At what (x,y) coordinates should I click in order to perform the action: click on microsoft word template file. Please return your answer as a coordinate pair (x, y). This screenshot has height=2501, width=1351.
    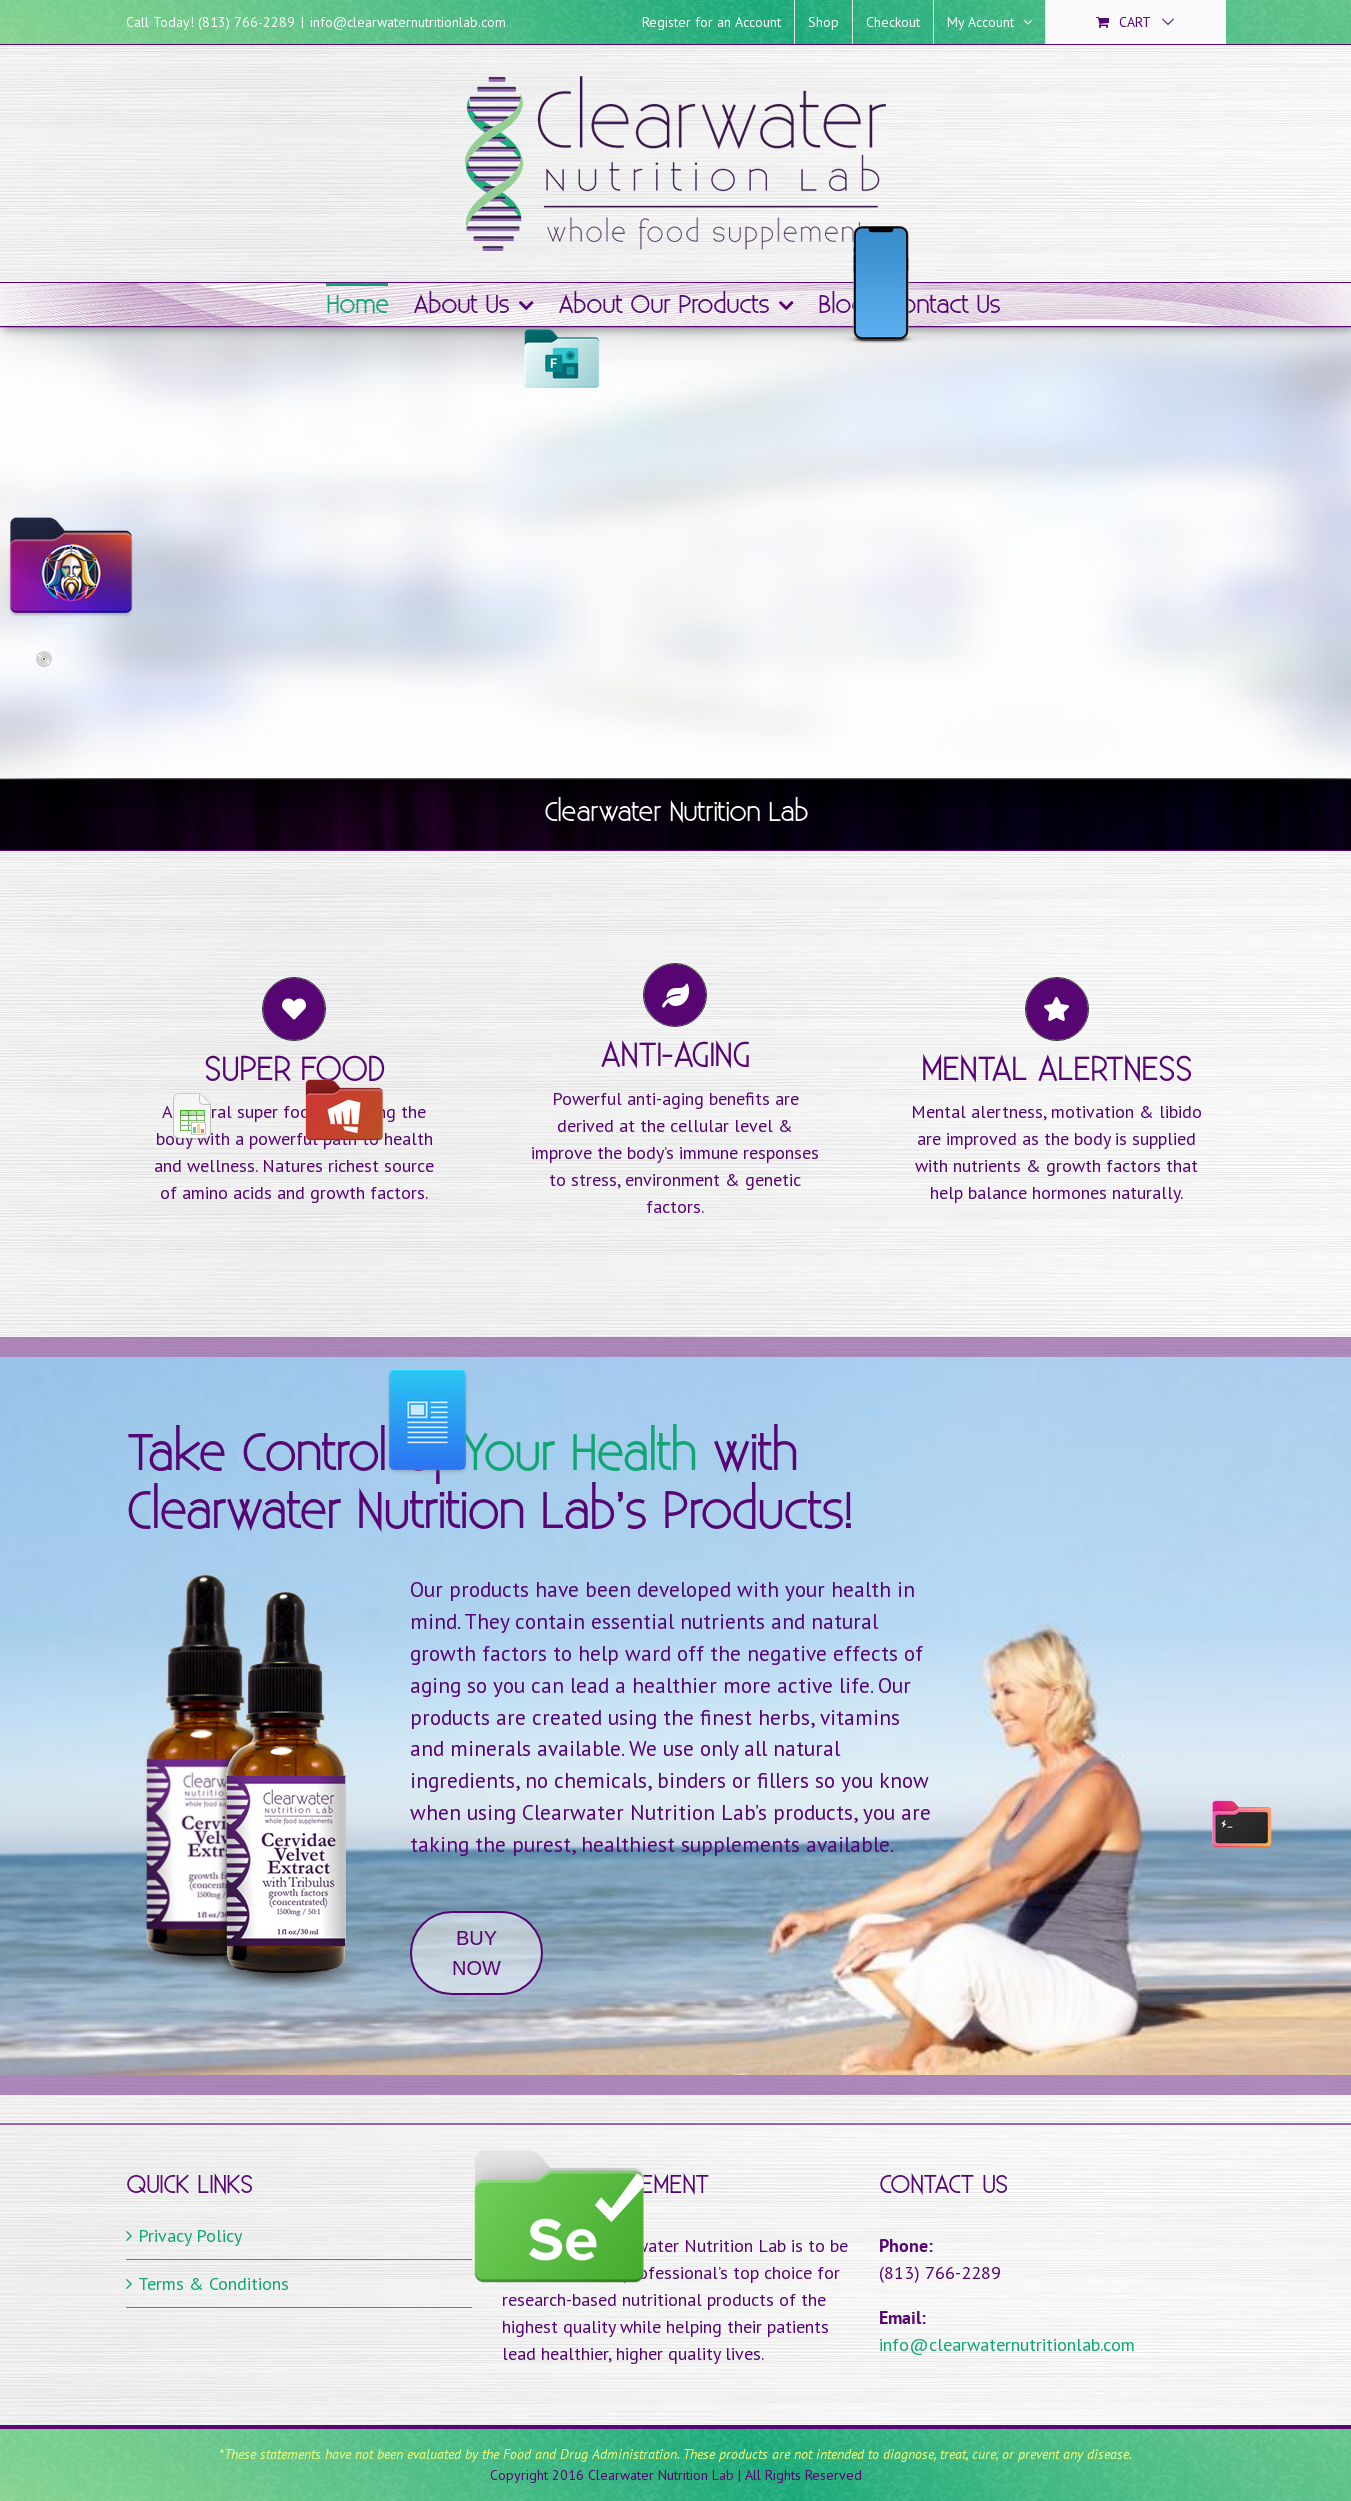
    Looking at the image, I should click on (427, 1421).